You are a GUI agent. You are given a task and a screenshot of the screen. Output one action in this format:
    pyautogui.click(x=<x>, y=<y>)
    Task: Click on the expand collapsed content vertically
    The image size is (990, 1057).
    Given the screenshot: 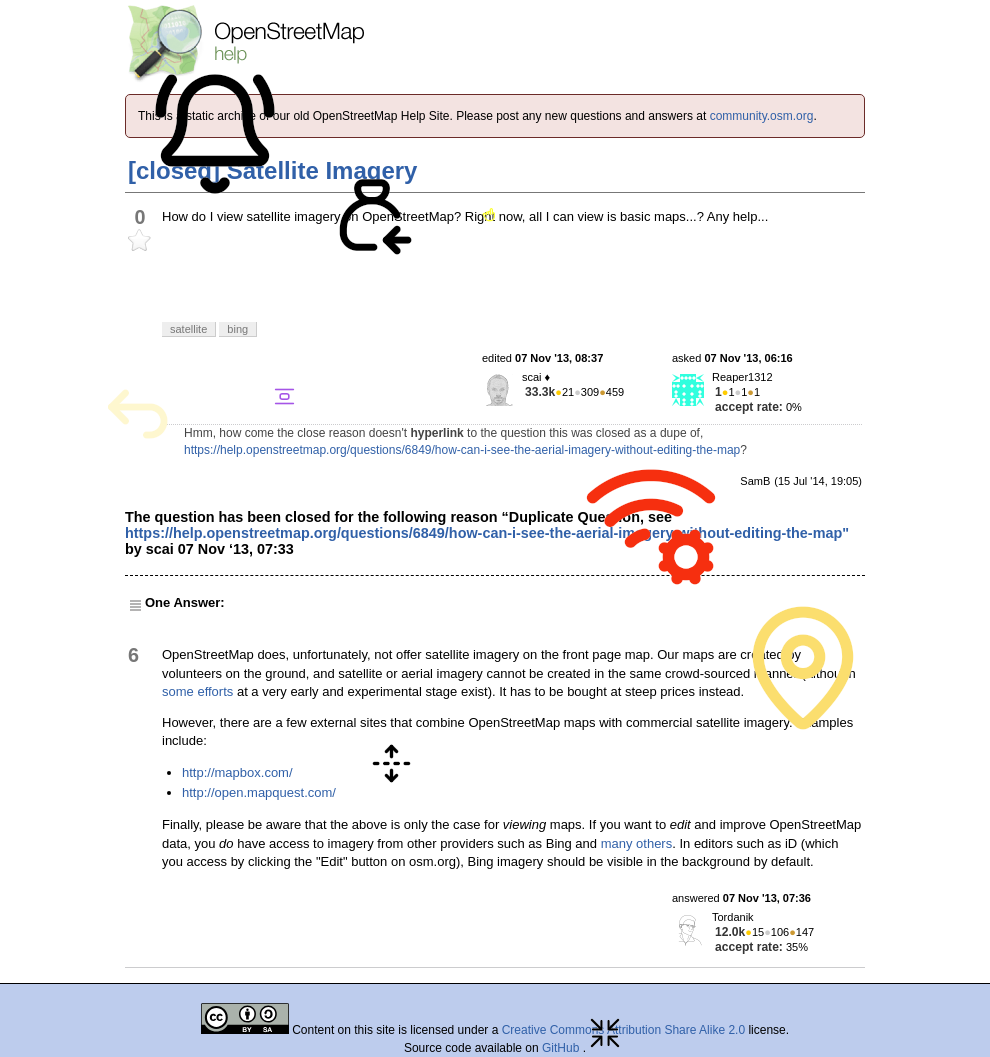 What is the action you would take?
    pyautogui.click(x=391, y=763)
    